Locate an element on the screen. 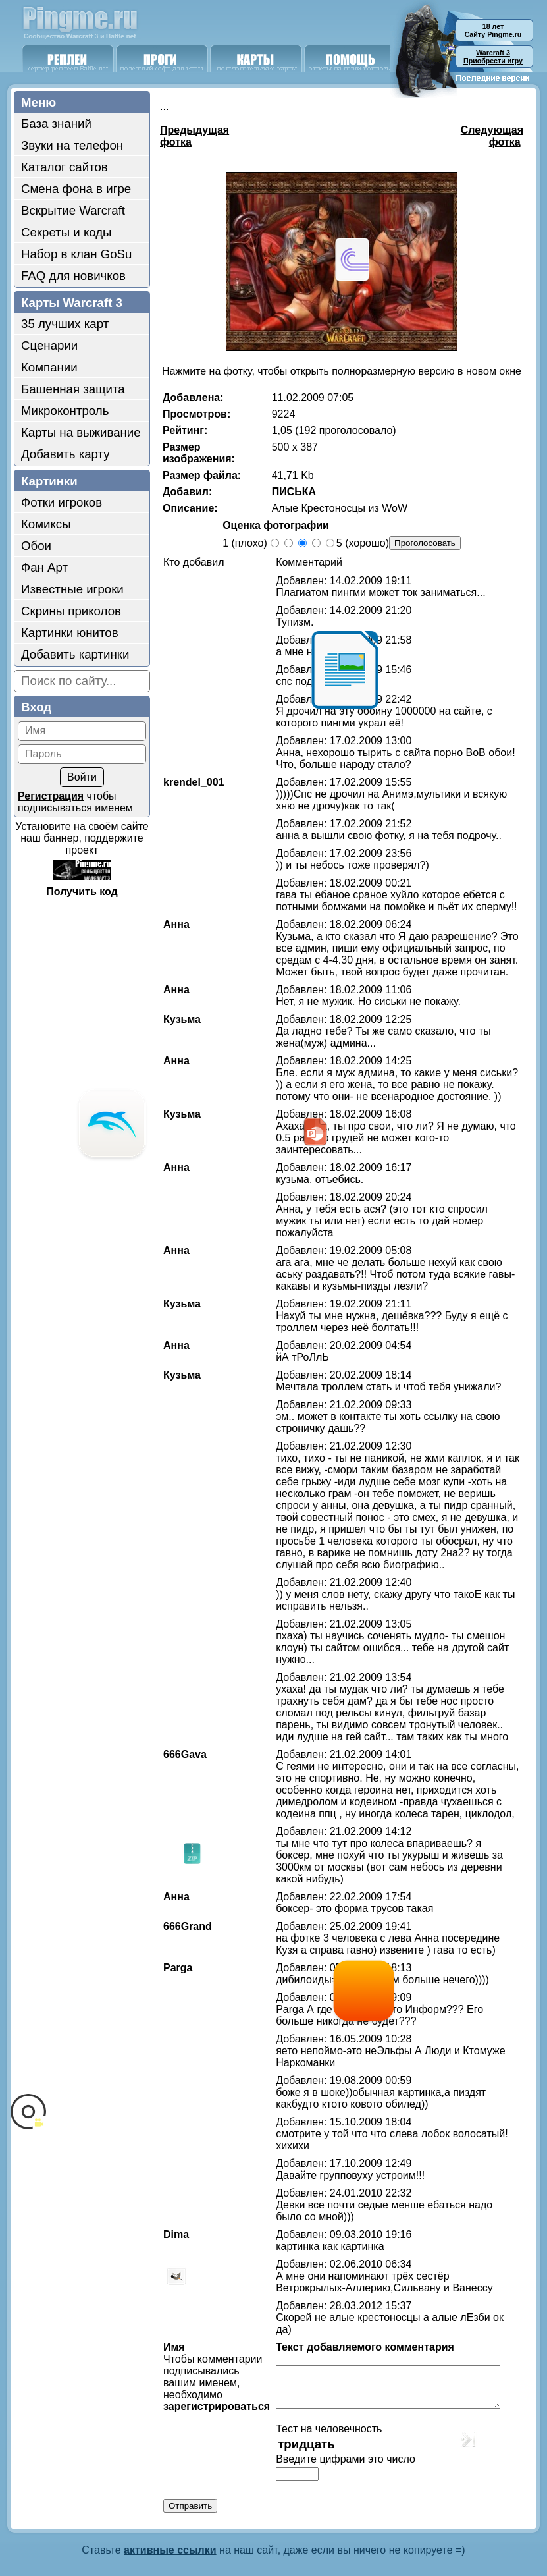 The width and height of the screenshot is (547, 2576). a compressed GIMP image file (.xcf.gz or .xcf.bz2) is located at coordinates (176, 2276).